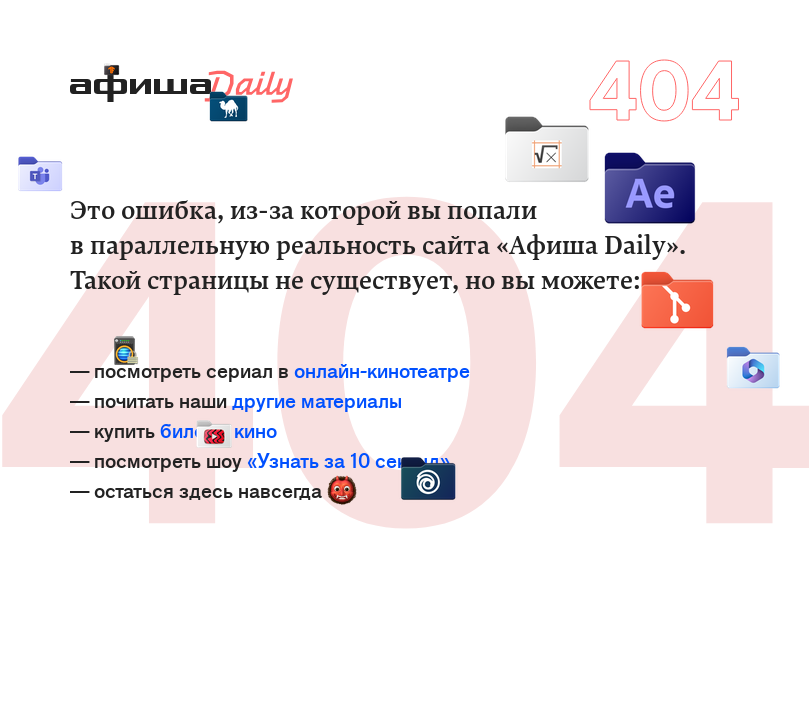 The height and width of the screenshot is (720, 809). Describe the element at coordinates (753, 369) in the screenshot. I see `open microsoft 365 files folder` at that location.